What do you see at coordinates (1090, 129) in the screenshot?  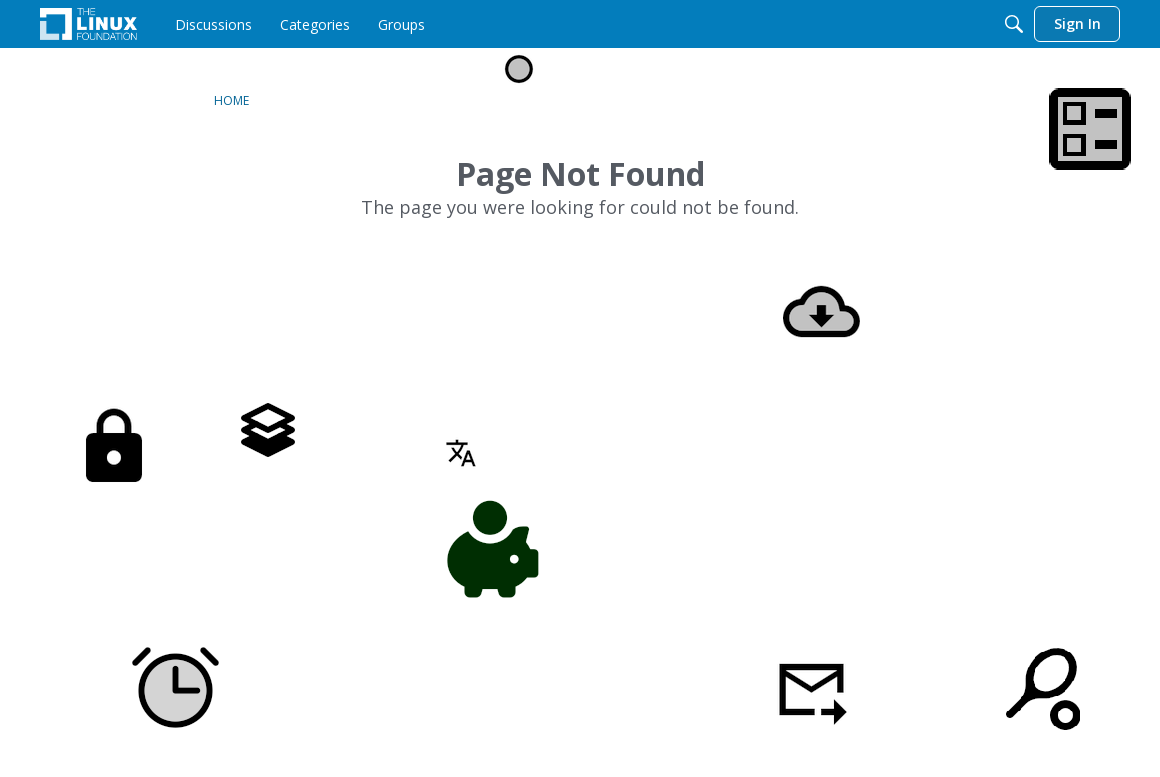 I see `view ballot or voting options` at bounding box center [1090, 129].